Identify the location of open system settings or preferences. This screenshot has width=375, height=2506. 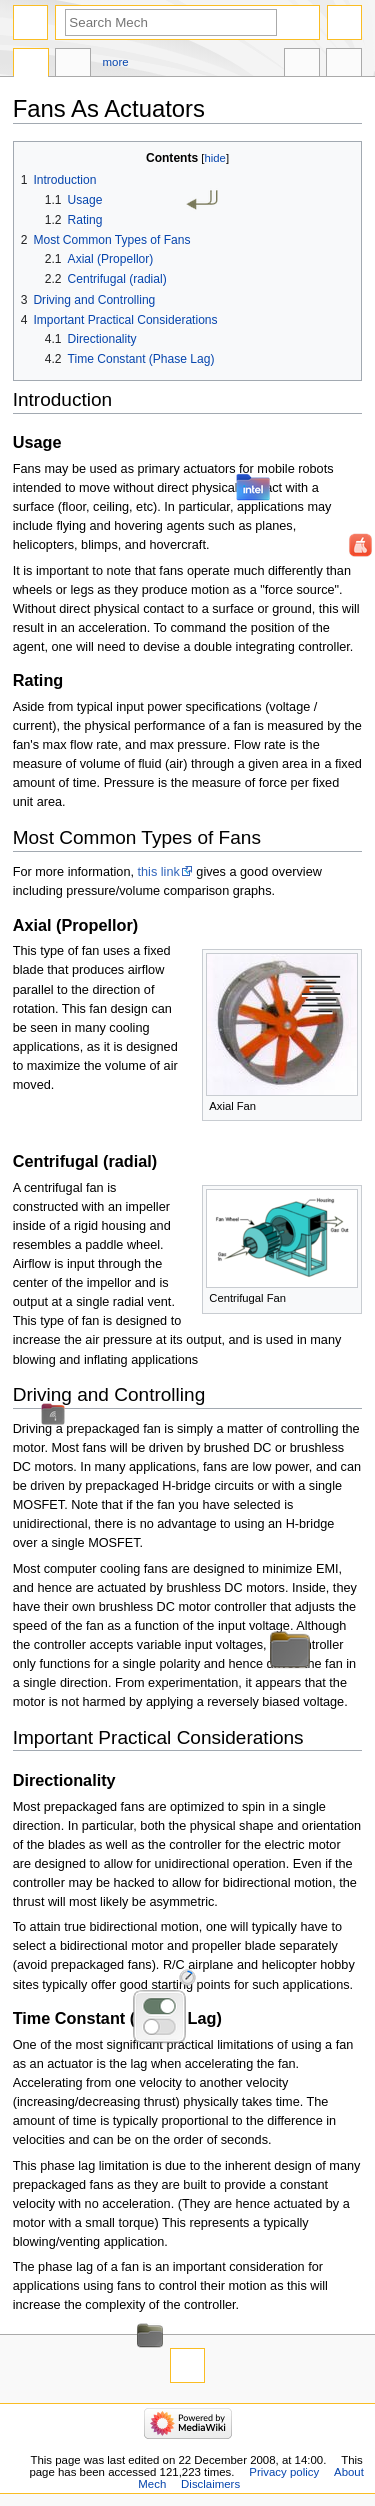
(159, 2016).